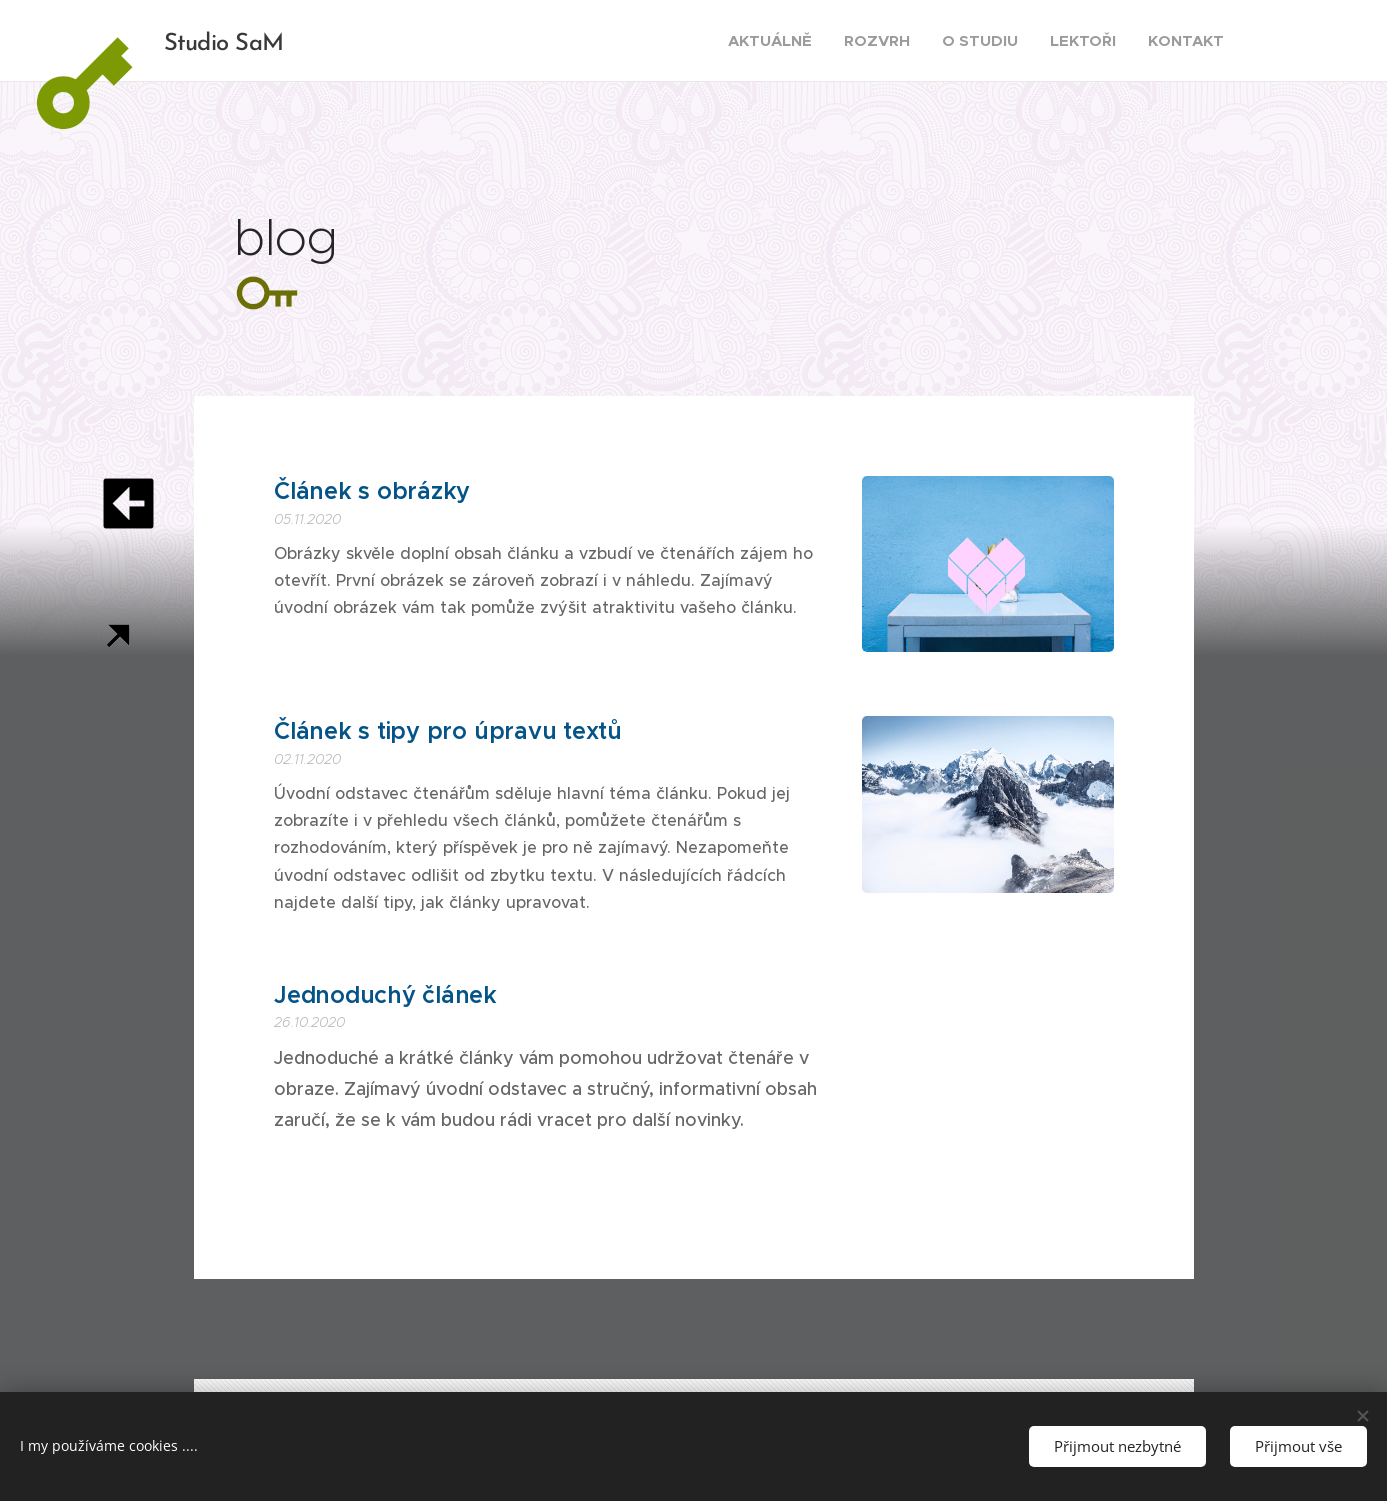 This screenshot has width=1387, height=1501. What do you see at coordinates (118, 636) in the screenshot?
I see `open link in new tab or window` at bounding box center [118, 636].